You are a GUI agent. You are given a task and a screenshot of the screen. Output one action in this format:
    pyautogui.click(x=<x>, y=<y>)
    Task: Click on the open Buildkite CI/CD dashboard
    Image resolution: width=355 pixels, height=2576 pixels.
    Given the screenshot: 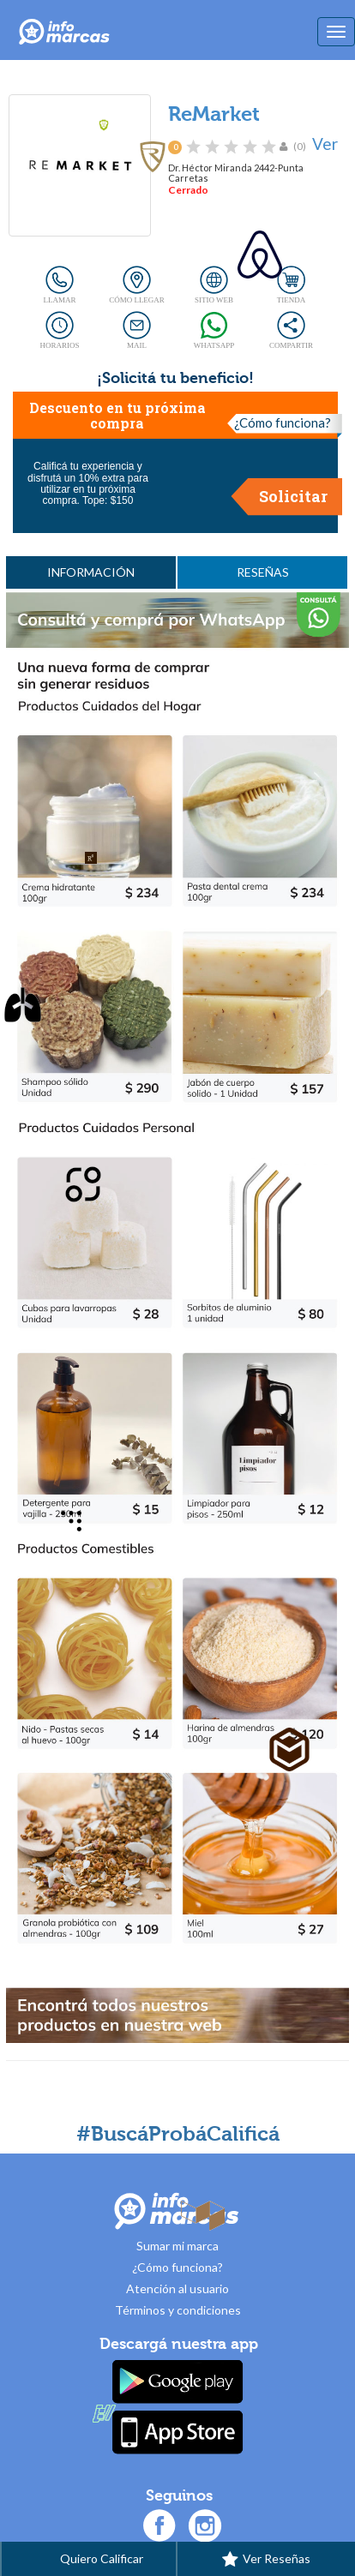 What is the action you would take?
    pyautogui.click(x=202, y=2215)
    